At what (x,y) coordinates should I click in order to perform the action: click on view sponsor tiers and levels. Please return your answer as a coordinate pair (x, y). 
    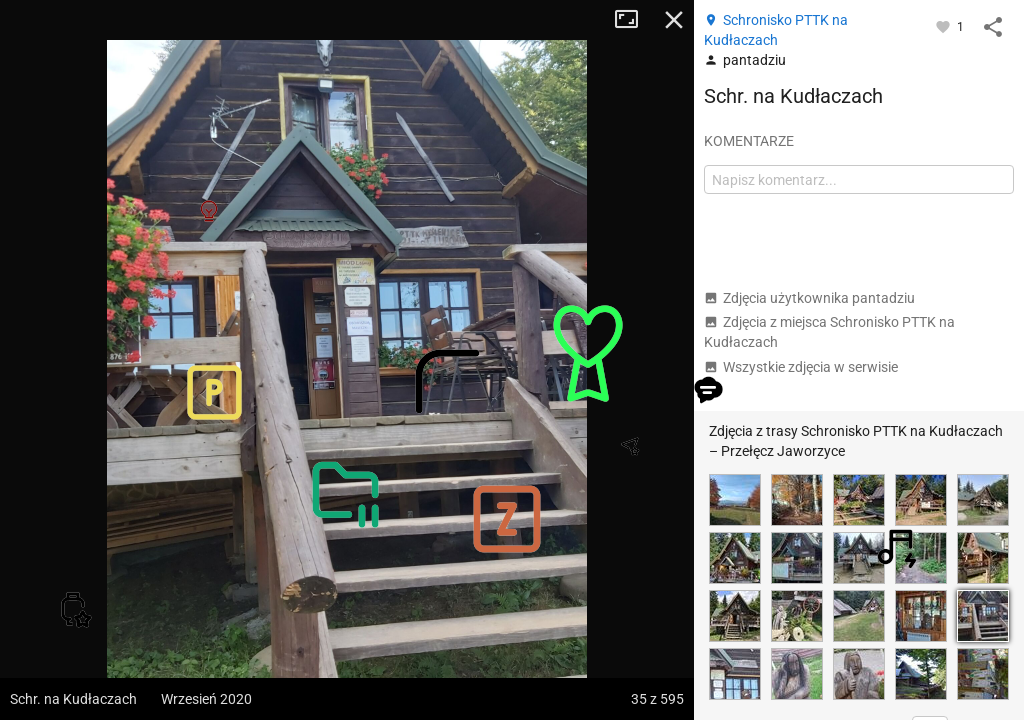
    Looking at the image, I should click on (587, 352).